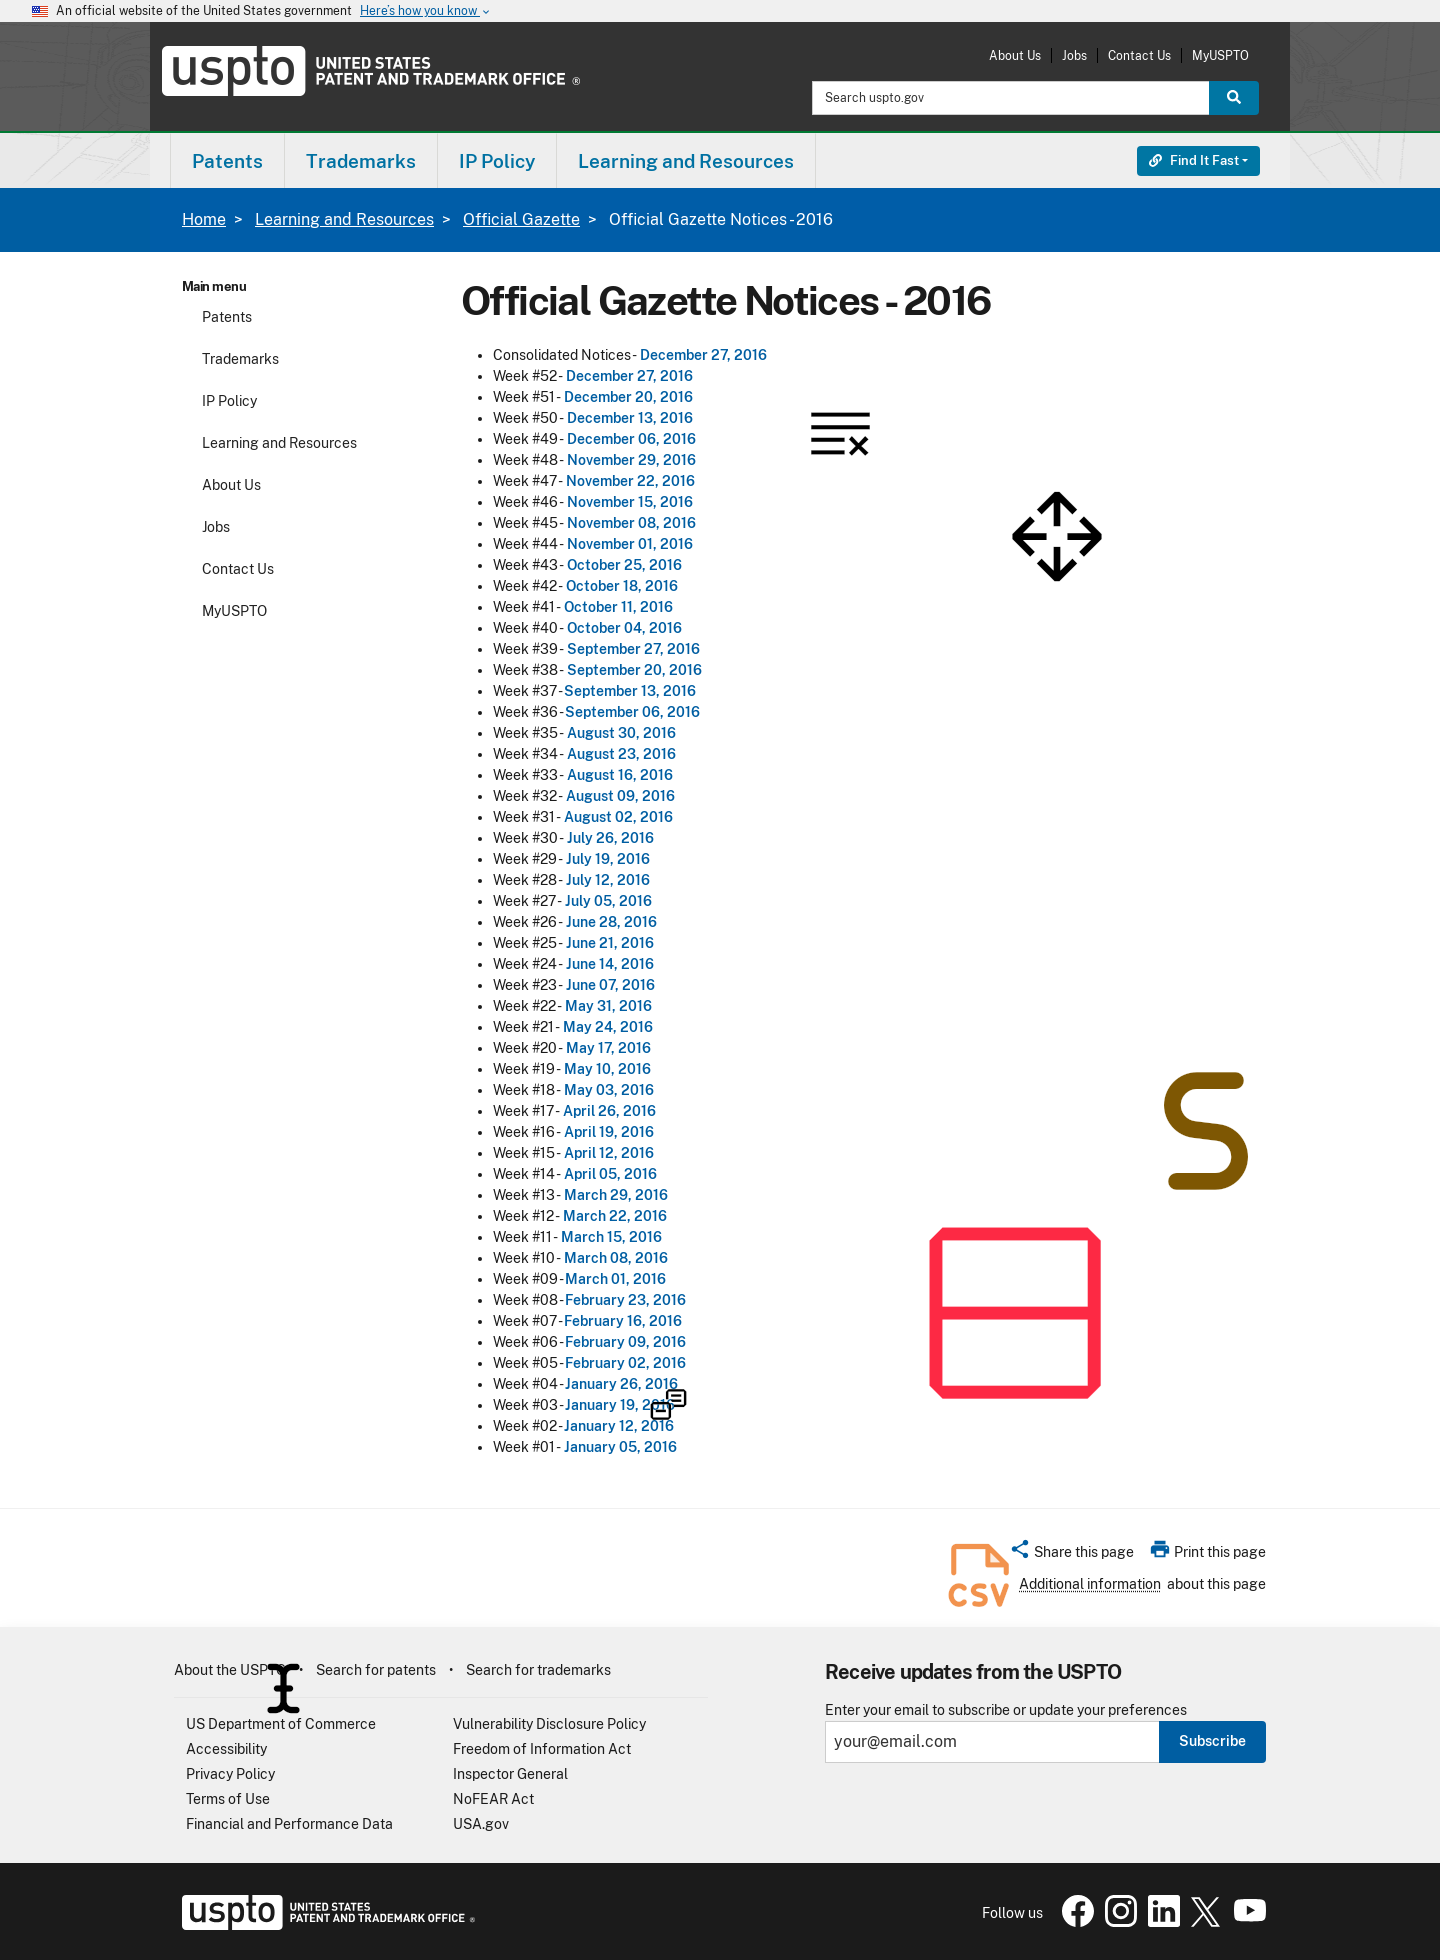 This screenshot has width=1440, height=1960. I want to click on clear all items from a list, so click(840, 433).